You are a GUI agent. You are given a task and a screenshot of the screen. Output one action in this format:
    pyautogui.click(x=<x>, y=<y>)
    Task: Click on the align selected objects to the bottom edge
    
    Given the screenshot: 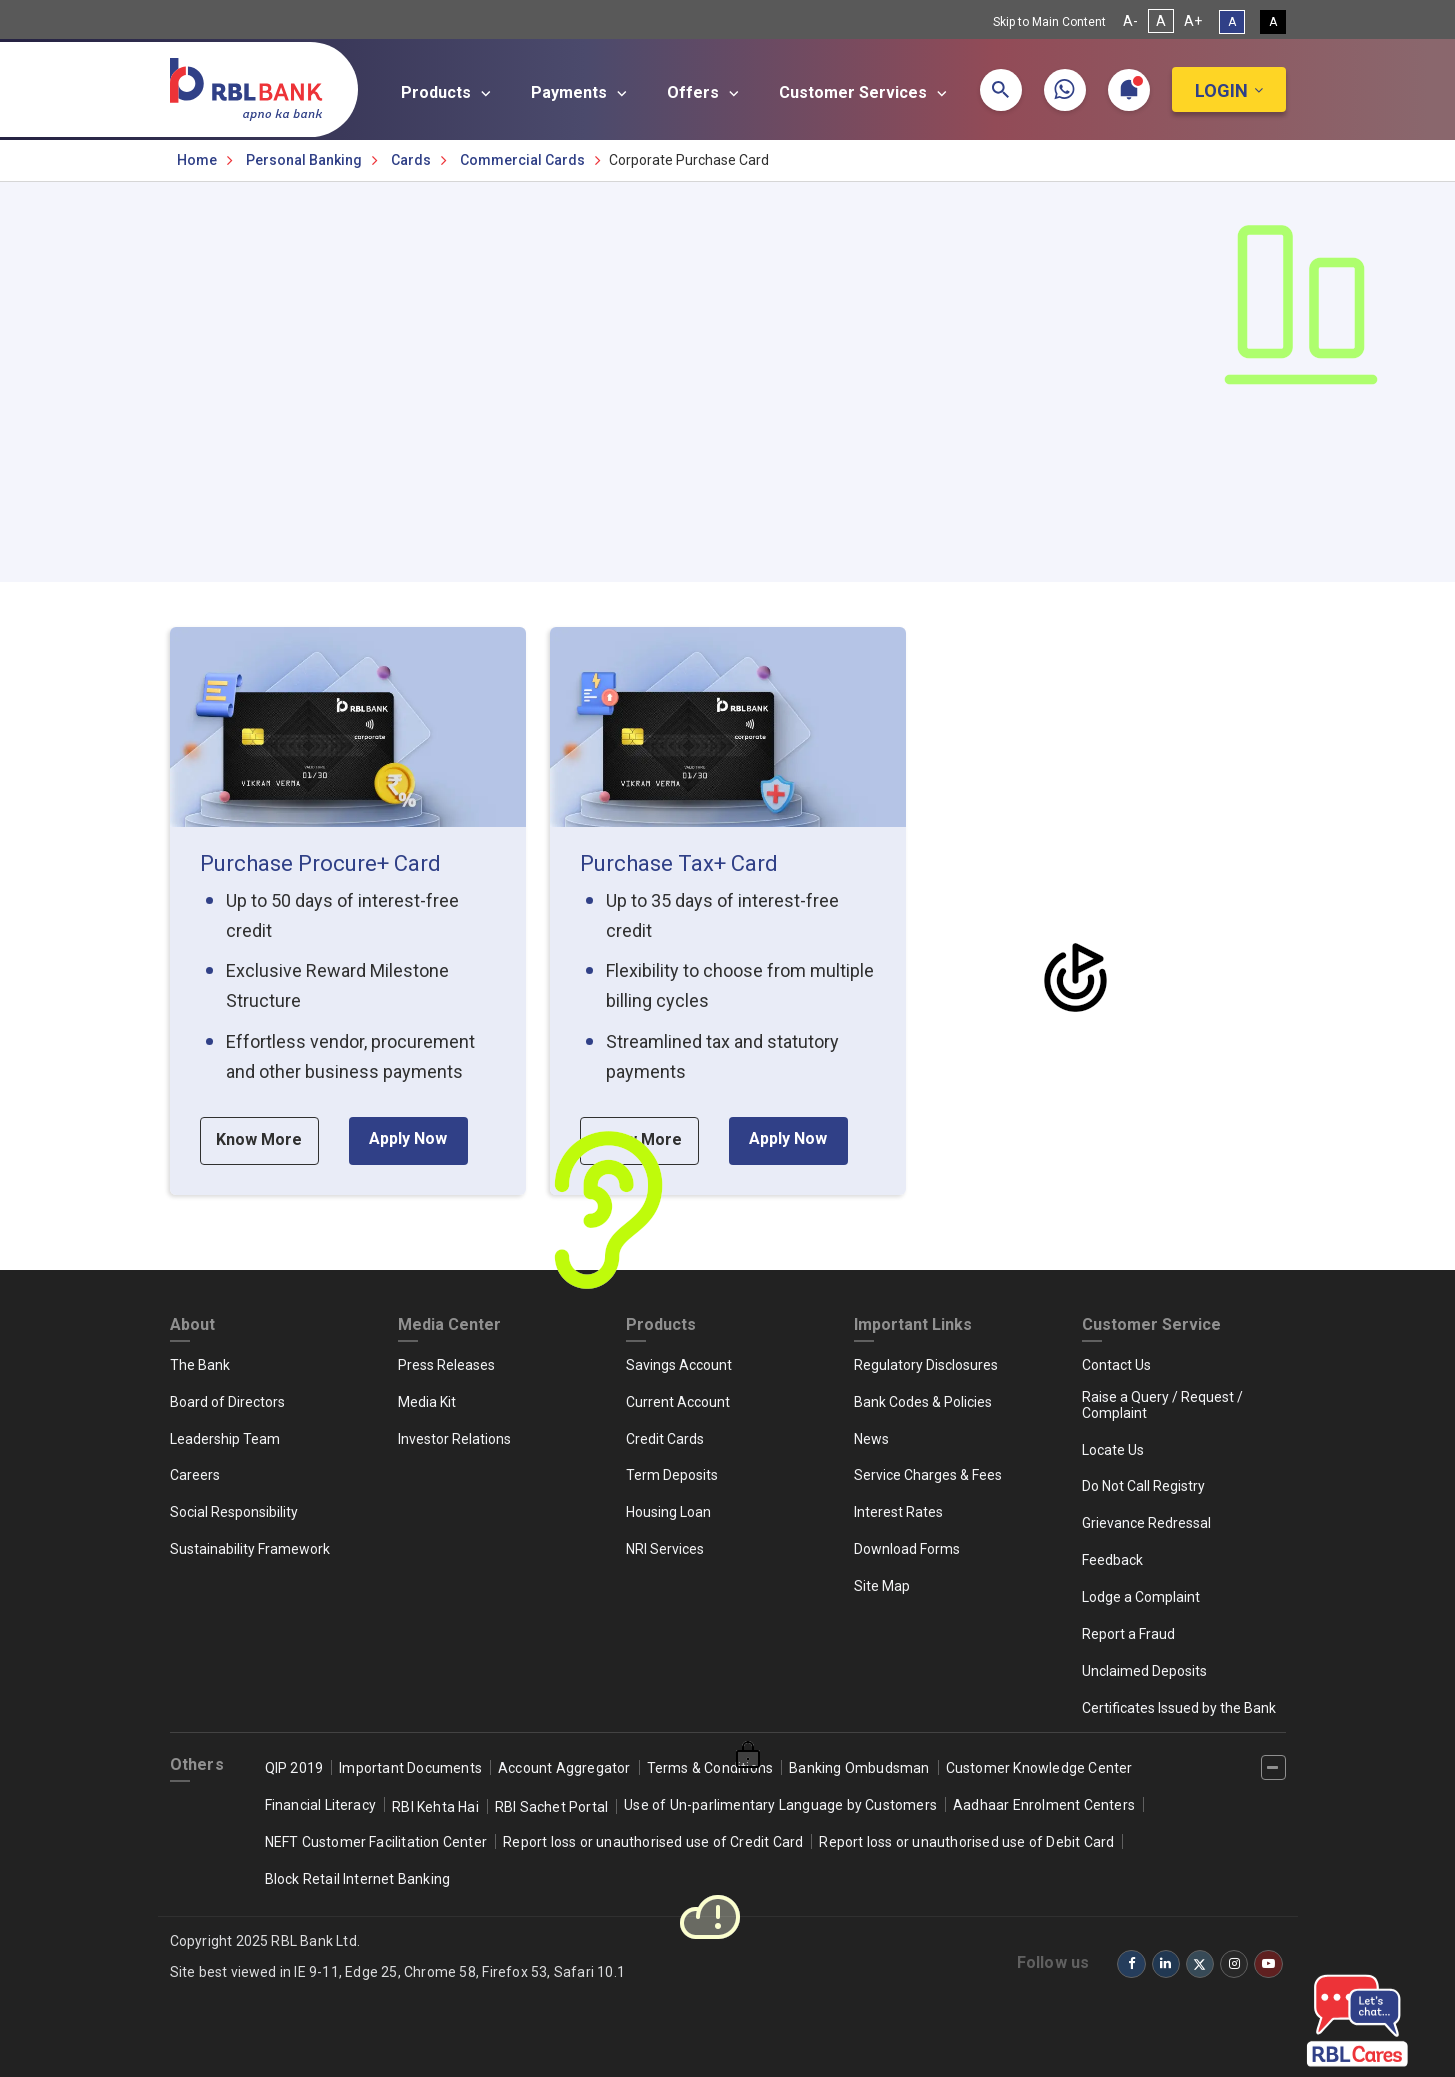 What is the action you would take?
    pyautogui.click(x=1301, y=308)
    